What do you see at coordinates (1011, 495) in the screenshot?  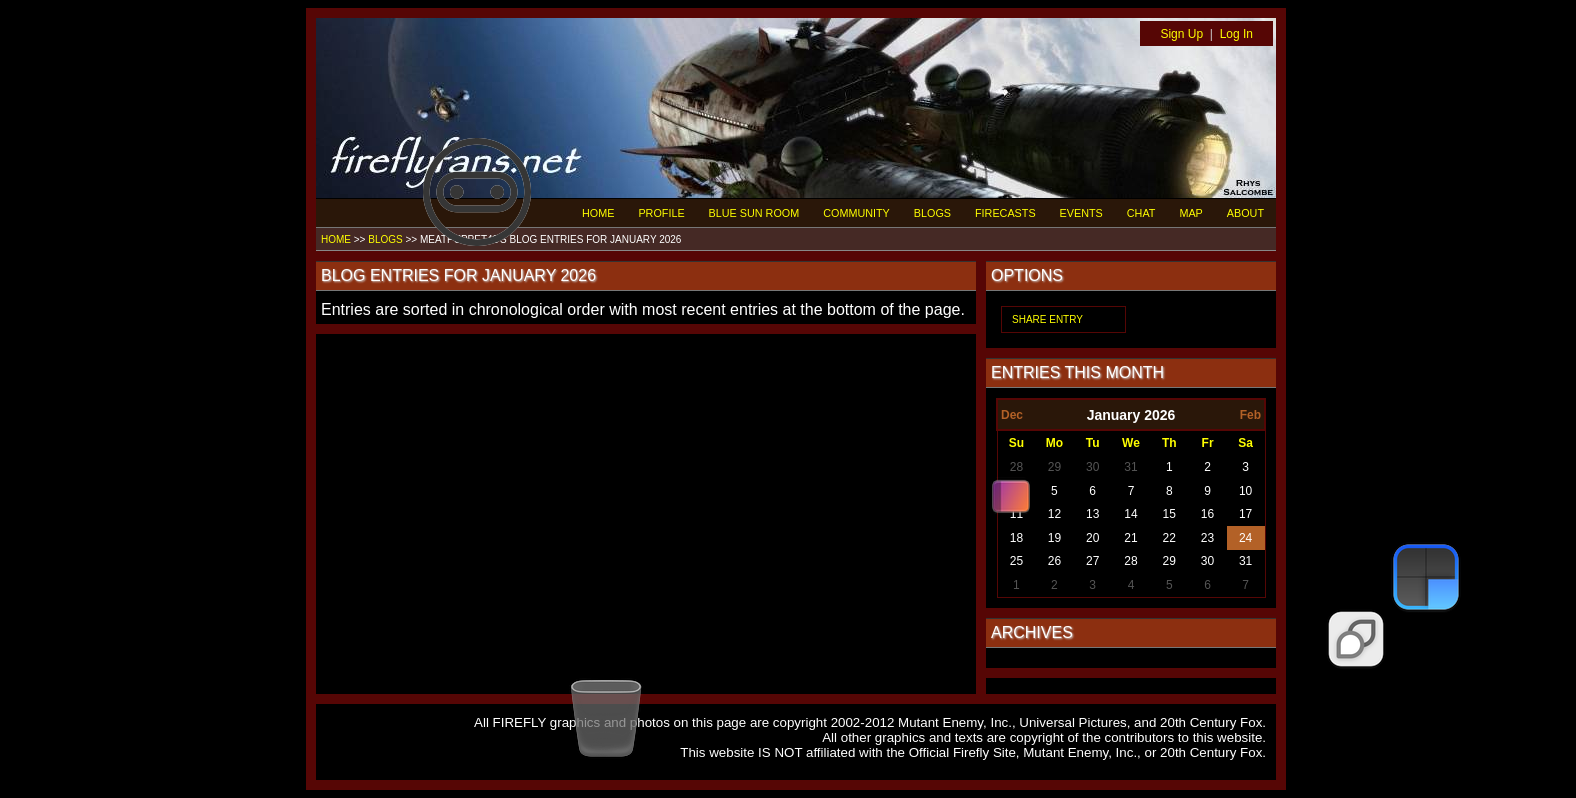 I see `access the desktop folder` at bounding box center [1011, 495].